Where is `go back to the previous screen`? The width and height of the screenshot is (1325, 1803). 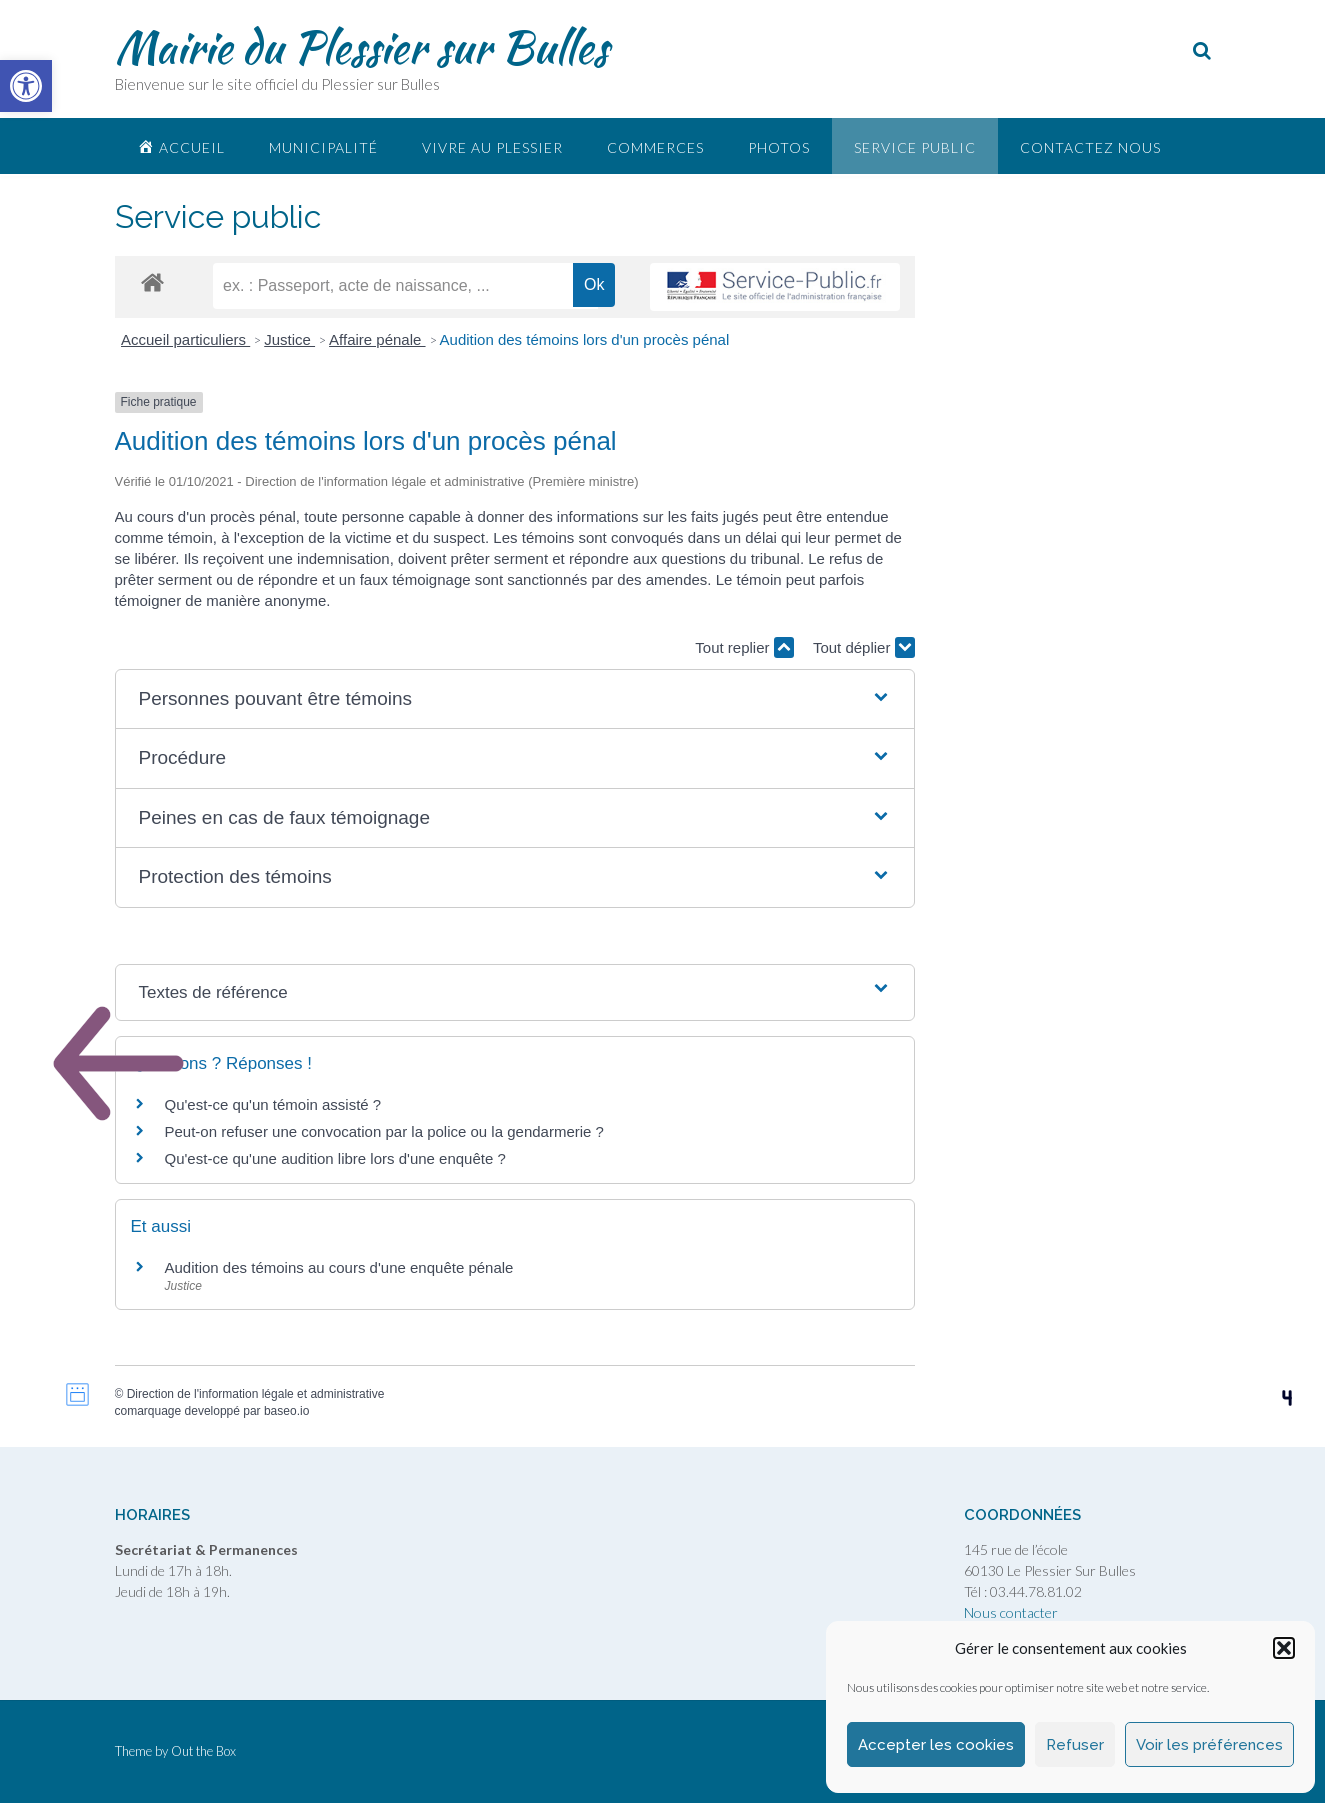
go back to the previous screen is located at coordinates (118, 1063).